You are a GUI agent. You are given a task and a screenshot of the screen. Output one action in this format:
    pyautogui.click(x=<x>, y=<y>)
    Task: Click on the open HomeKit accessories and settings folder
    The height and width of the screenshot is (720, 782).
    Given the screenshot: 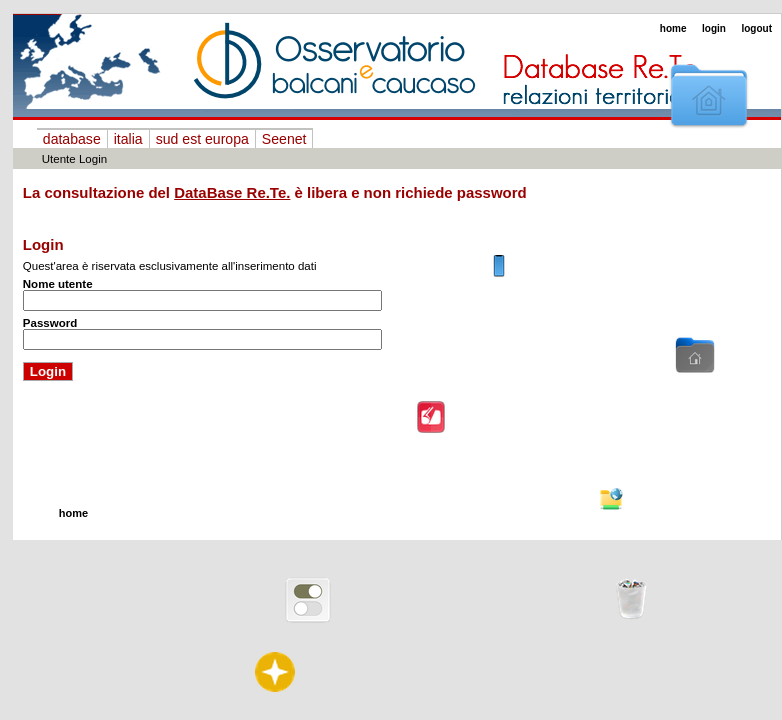 What is the action you would take?
    pyautogui.click(x=709, y=95)
    